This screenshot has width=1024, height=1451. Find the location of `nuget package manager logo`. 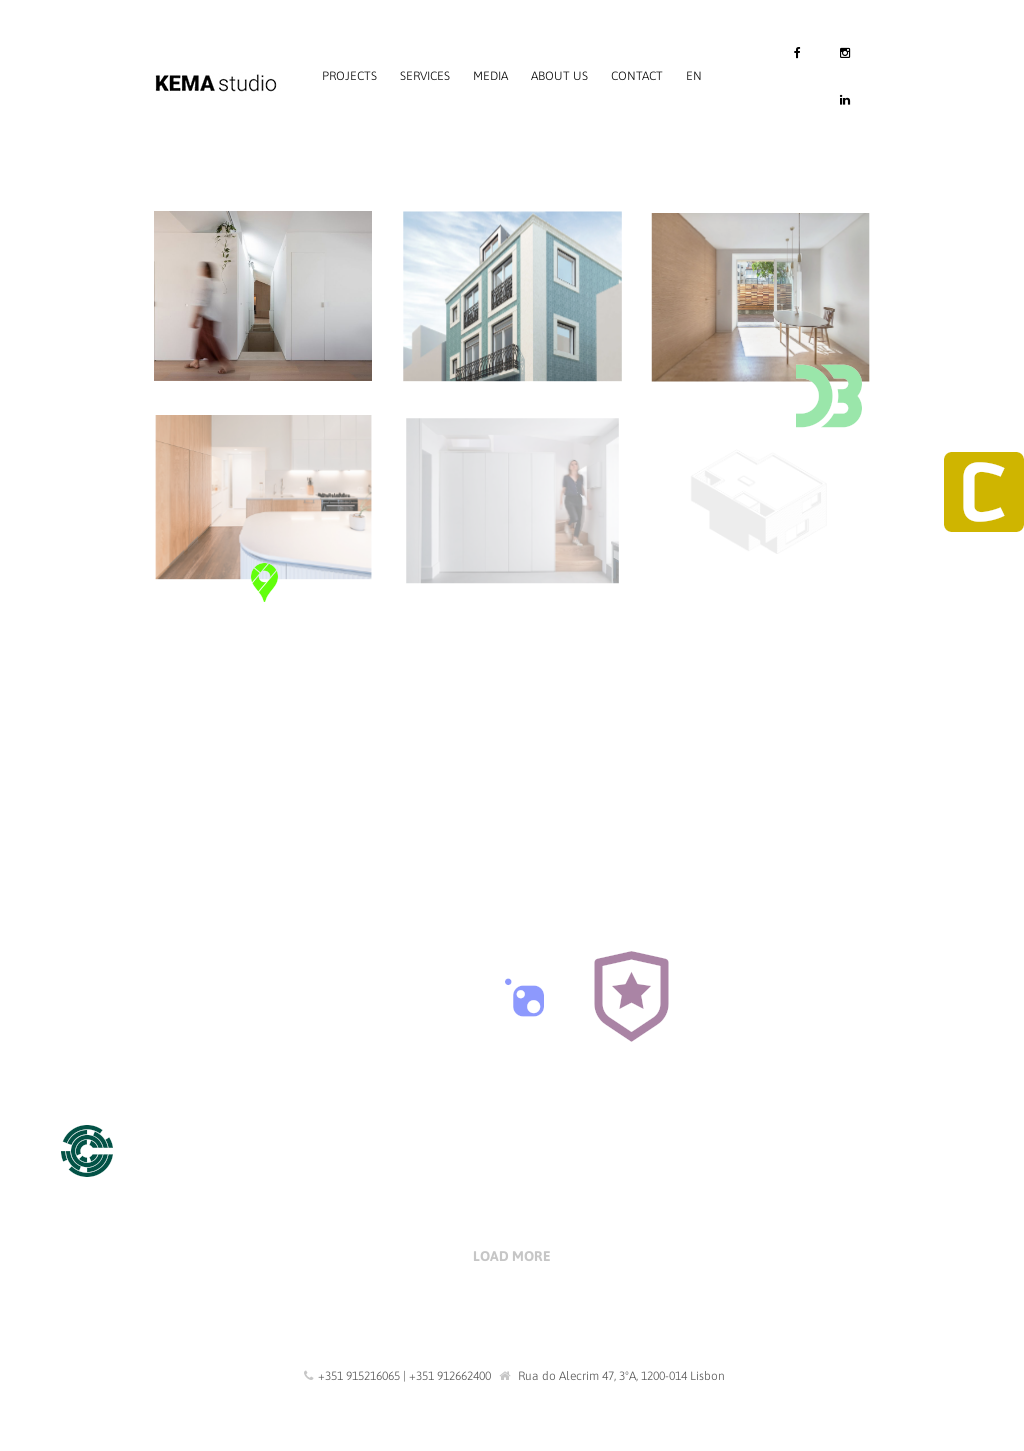

nuget package manager logo is located at coordinates (524, 997).